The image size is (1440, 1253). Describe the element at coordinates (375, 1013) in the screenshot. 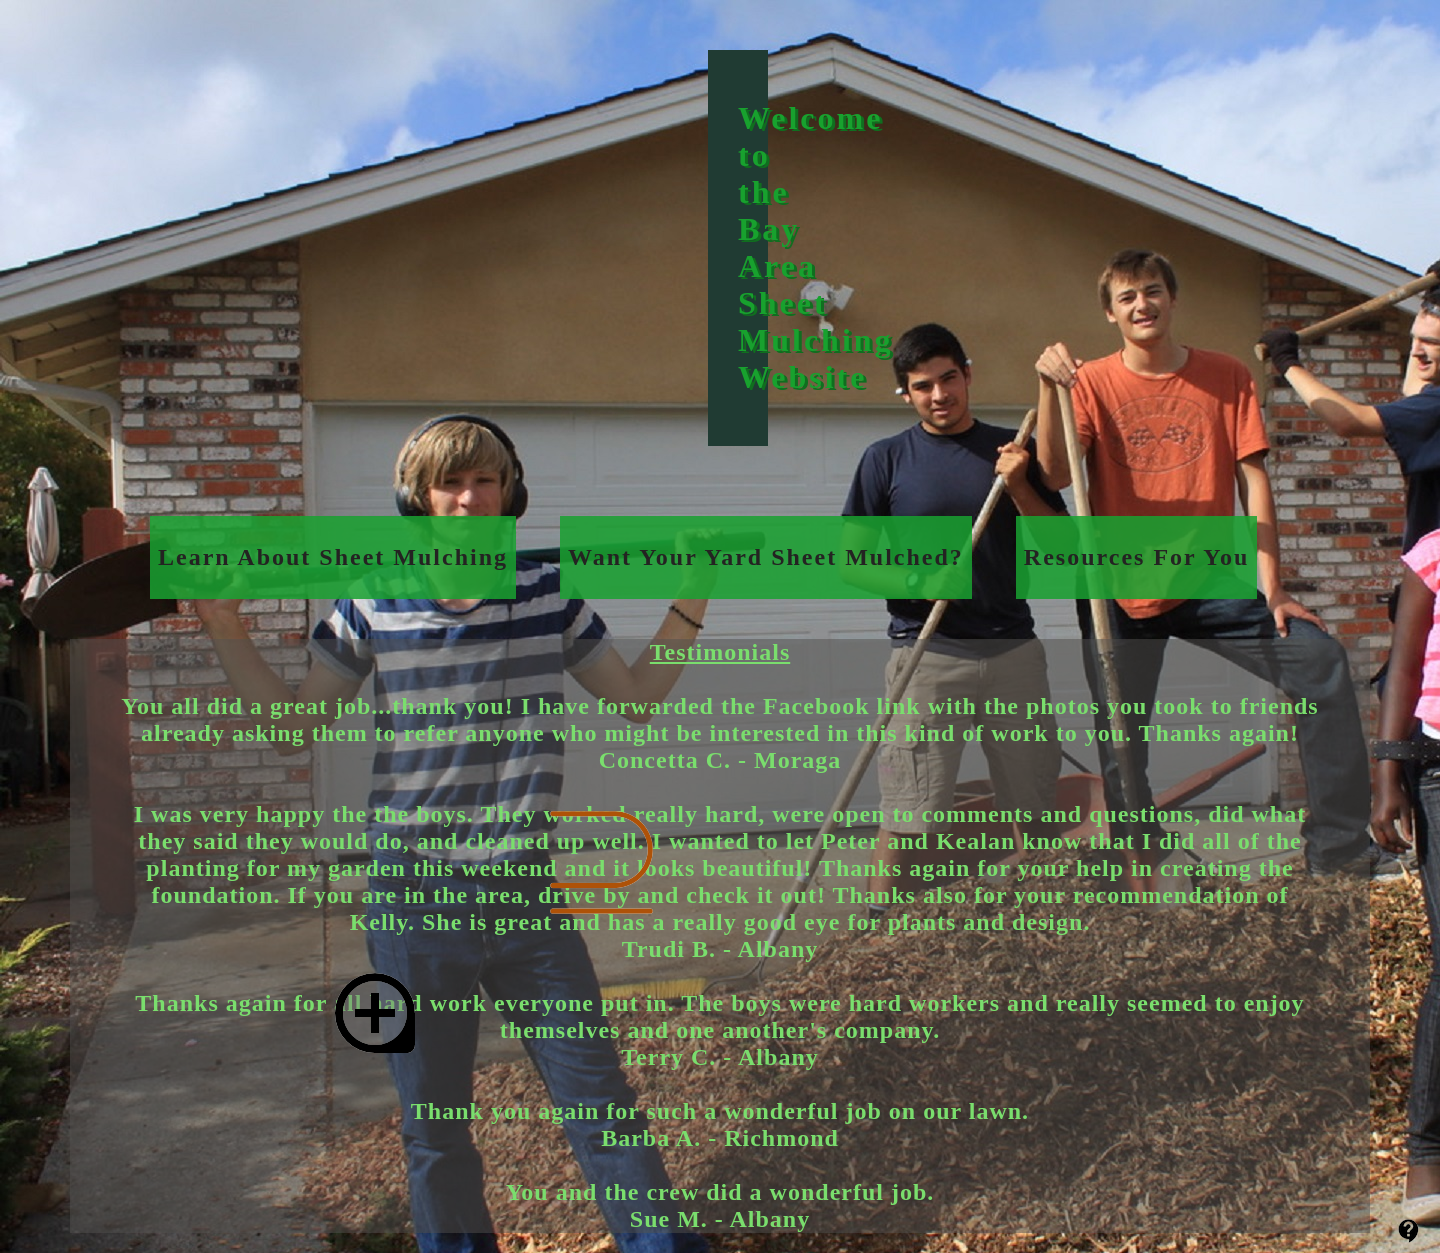

I see `add a new image or photo` at that location.